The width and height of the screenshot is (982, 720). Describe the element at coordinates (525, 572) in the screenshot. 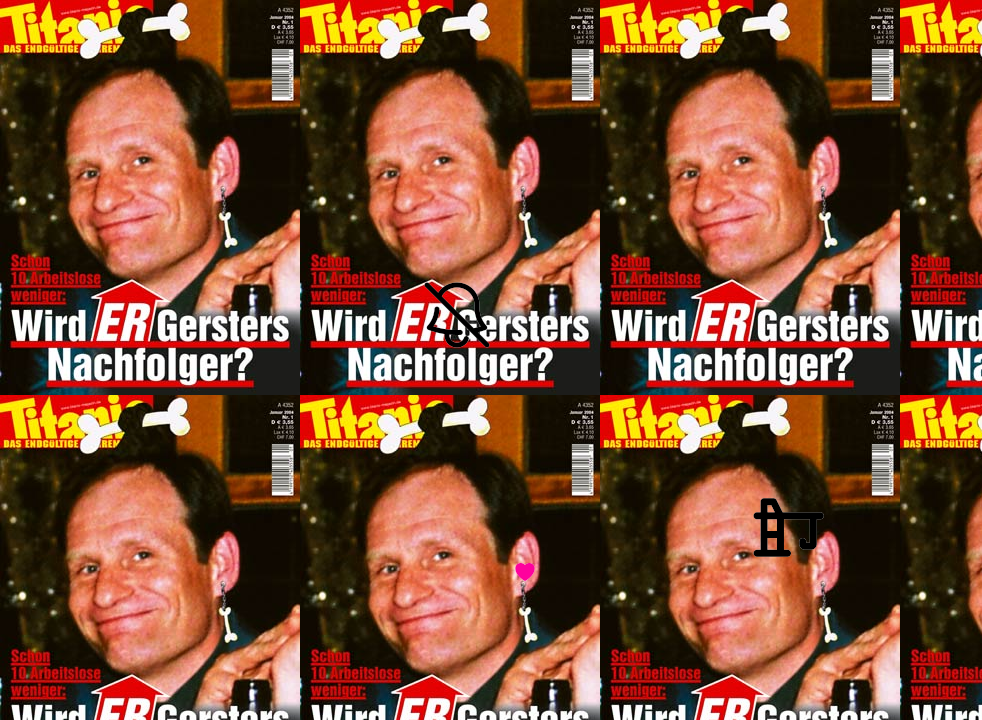

I see `add to favorites` at that location.